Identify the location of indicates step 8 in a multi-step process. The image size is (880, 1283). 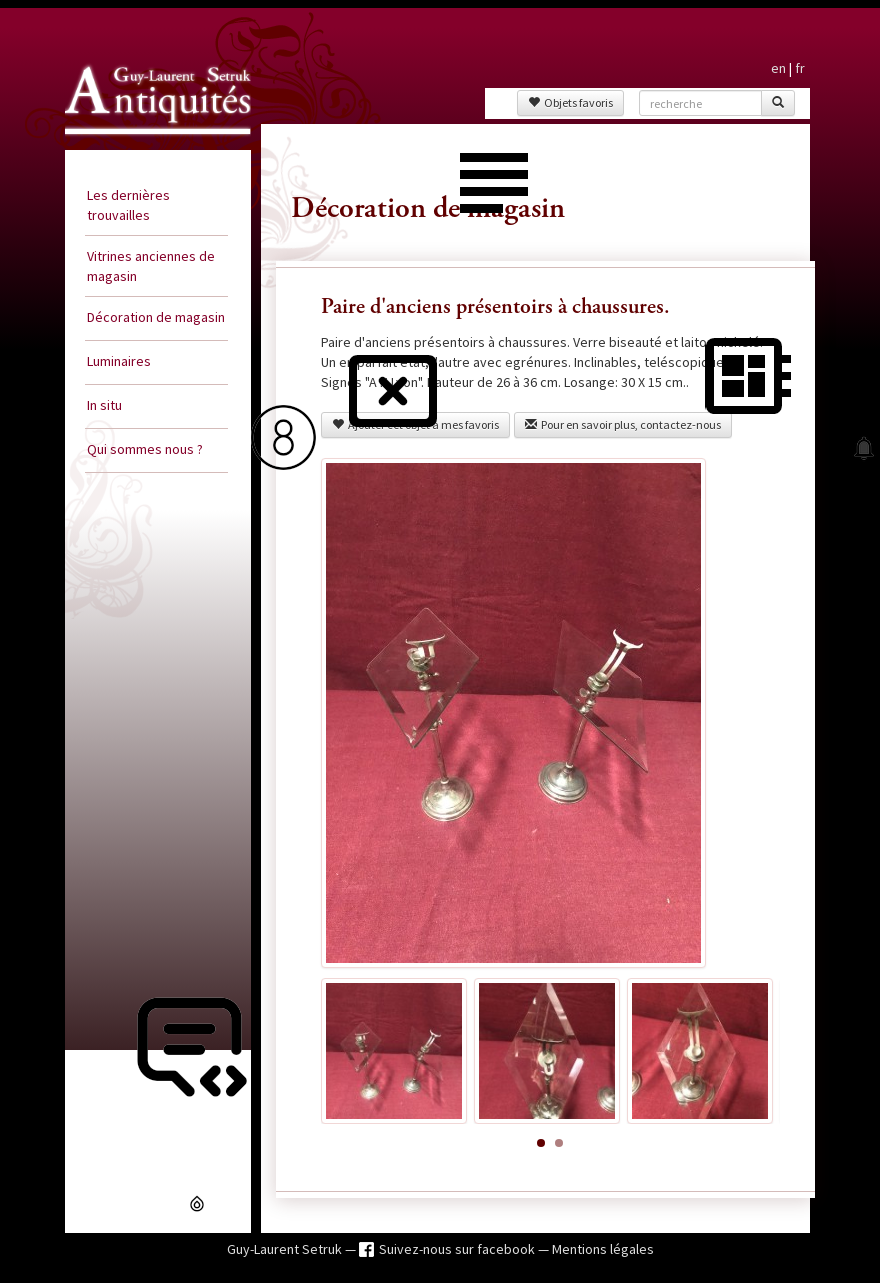
(283, 437).